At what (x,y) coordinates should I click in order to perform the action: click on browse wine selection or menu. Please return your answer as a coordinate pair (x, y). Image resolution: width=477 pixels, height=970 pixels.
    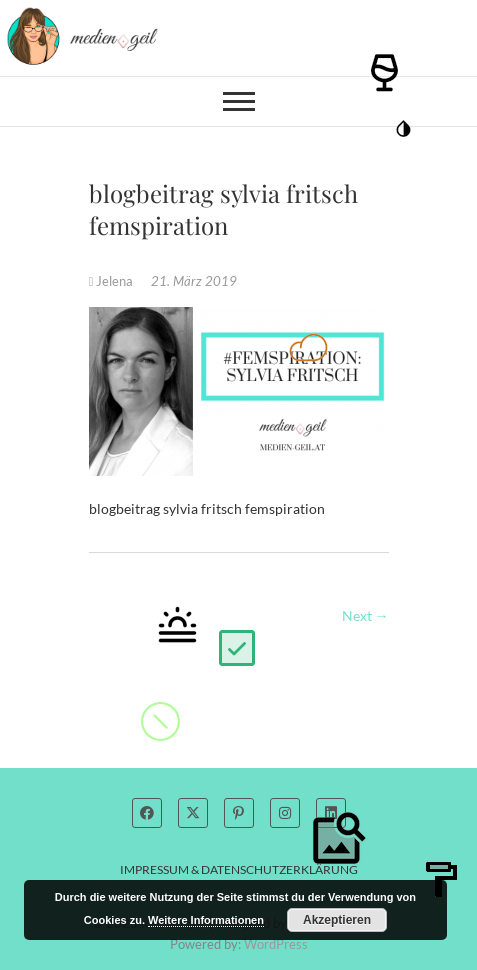
    Looking at the image, I should click on (384, 71).